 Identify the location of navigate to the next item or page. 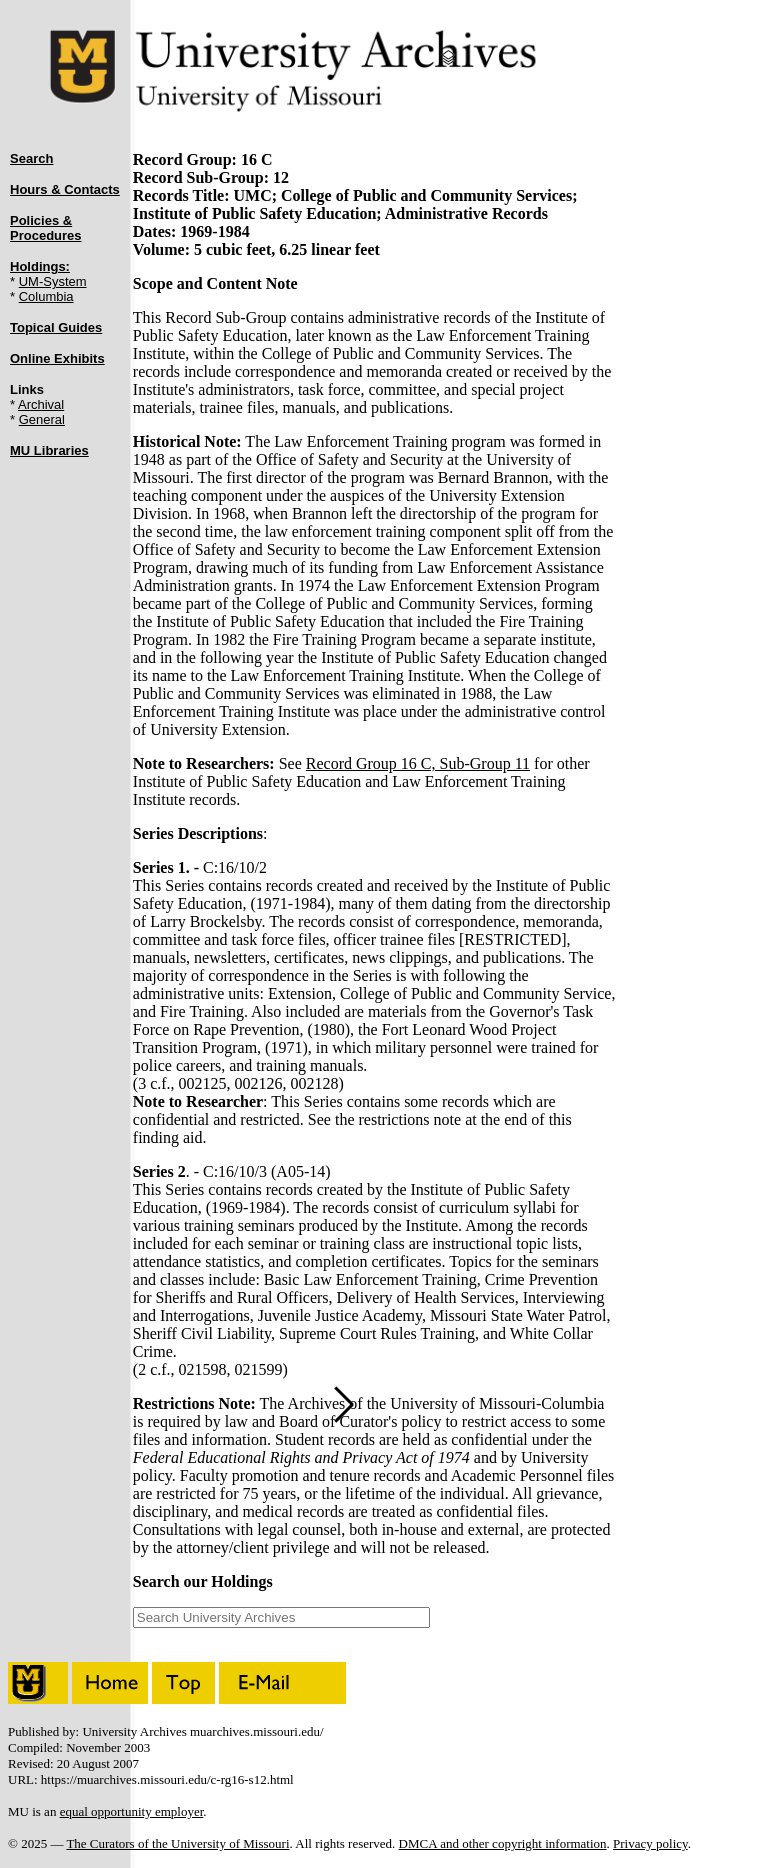
(342, 1404).